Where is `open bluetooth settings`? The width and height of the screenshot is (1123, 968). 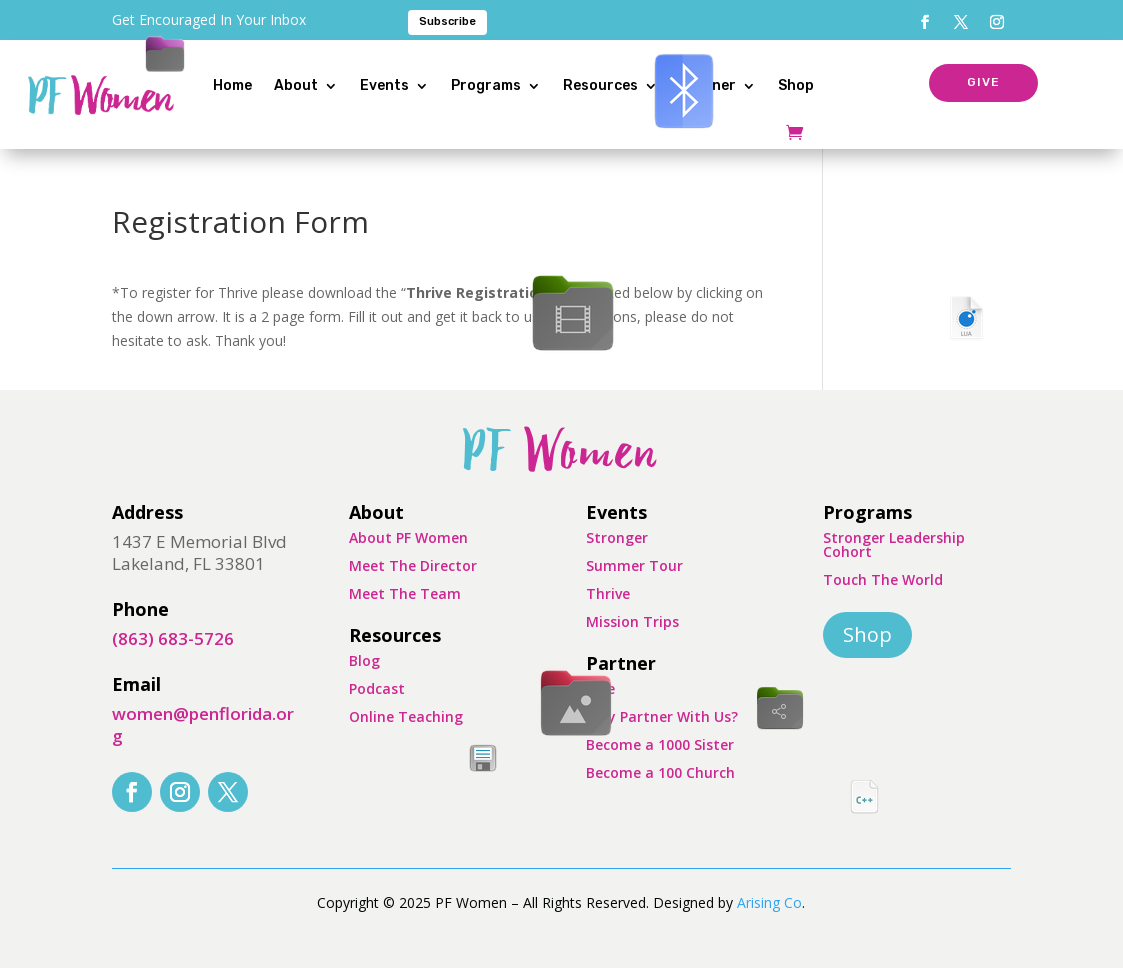
open bluetooth settings is located at coordinates (684, 91).